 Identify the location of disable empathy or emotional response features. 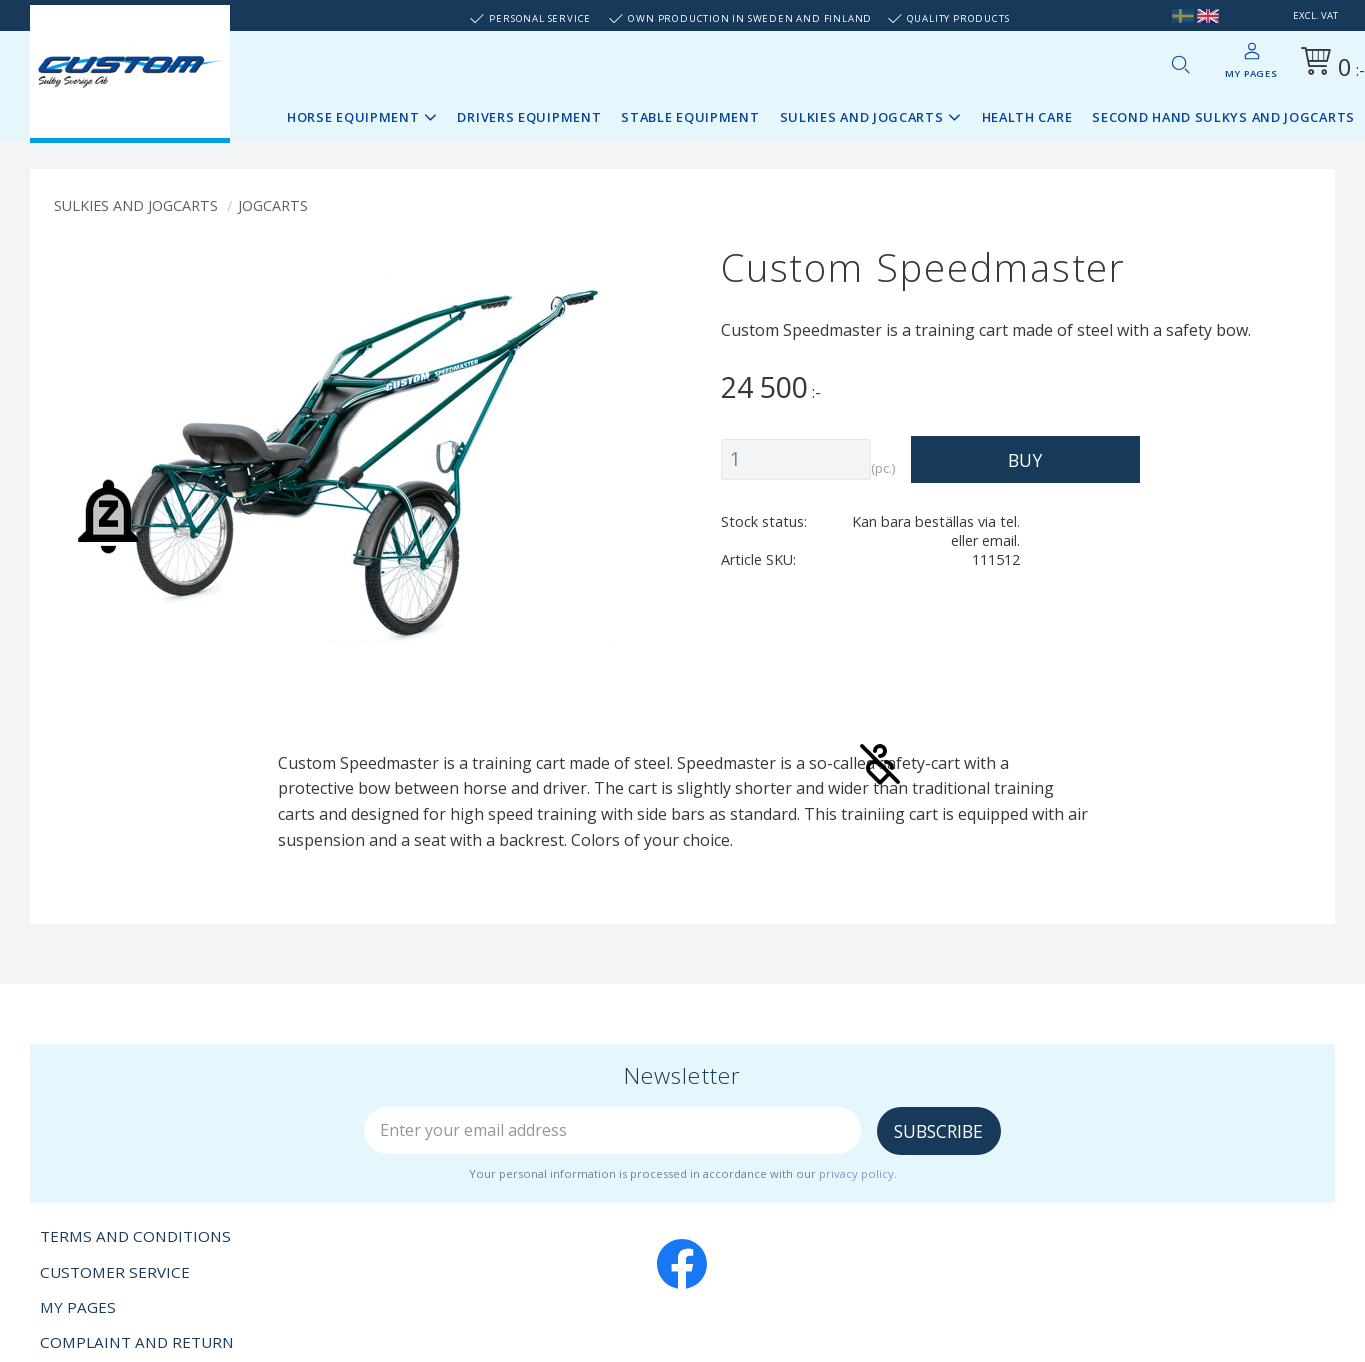
(880, 764).